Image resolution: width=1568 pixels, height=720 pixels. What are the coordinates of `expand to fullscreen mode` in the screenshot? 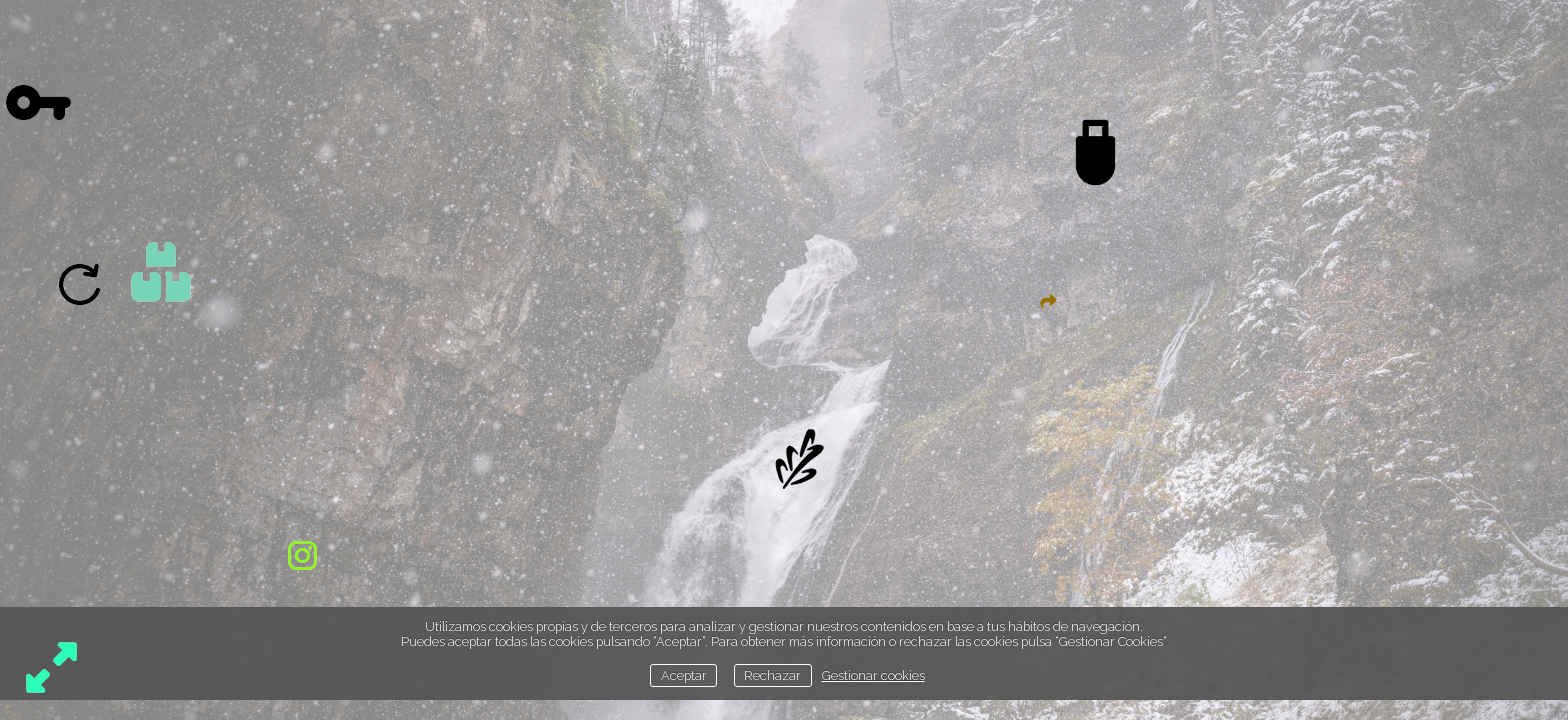 It's located at (51, 667).